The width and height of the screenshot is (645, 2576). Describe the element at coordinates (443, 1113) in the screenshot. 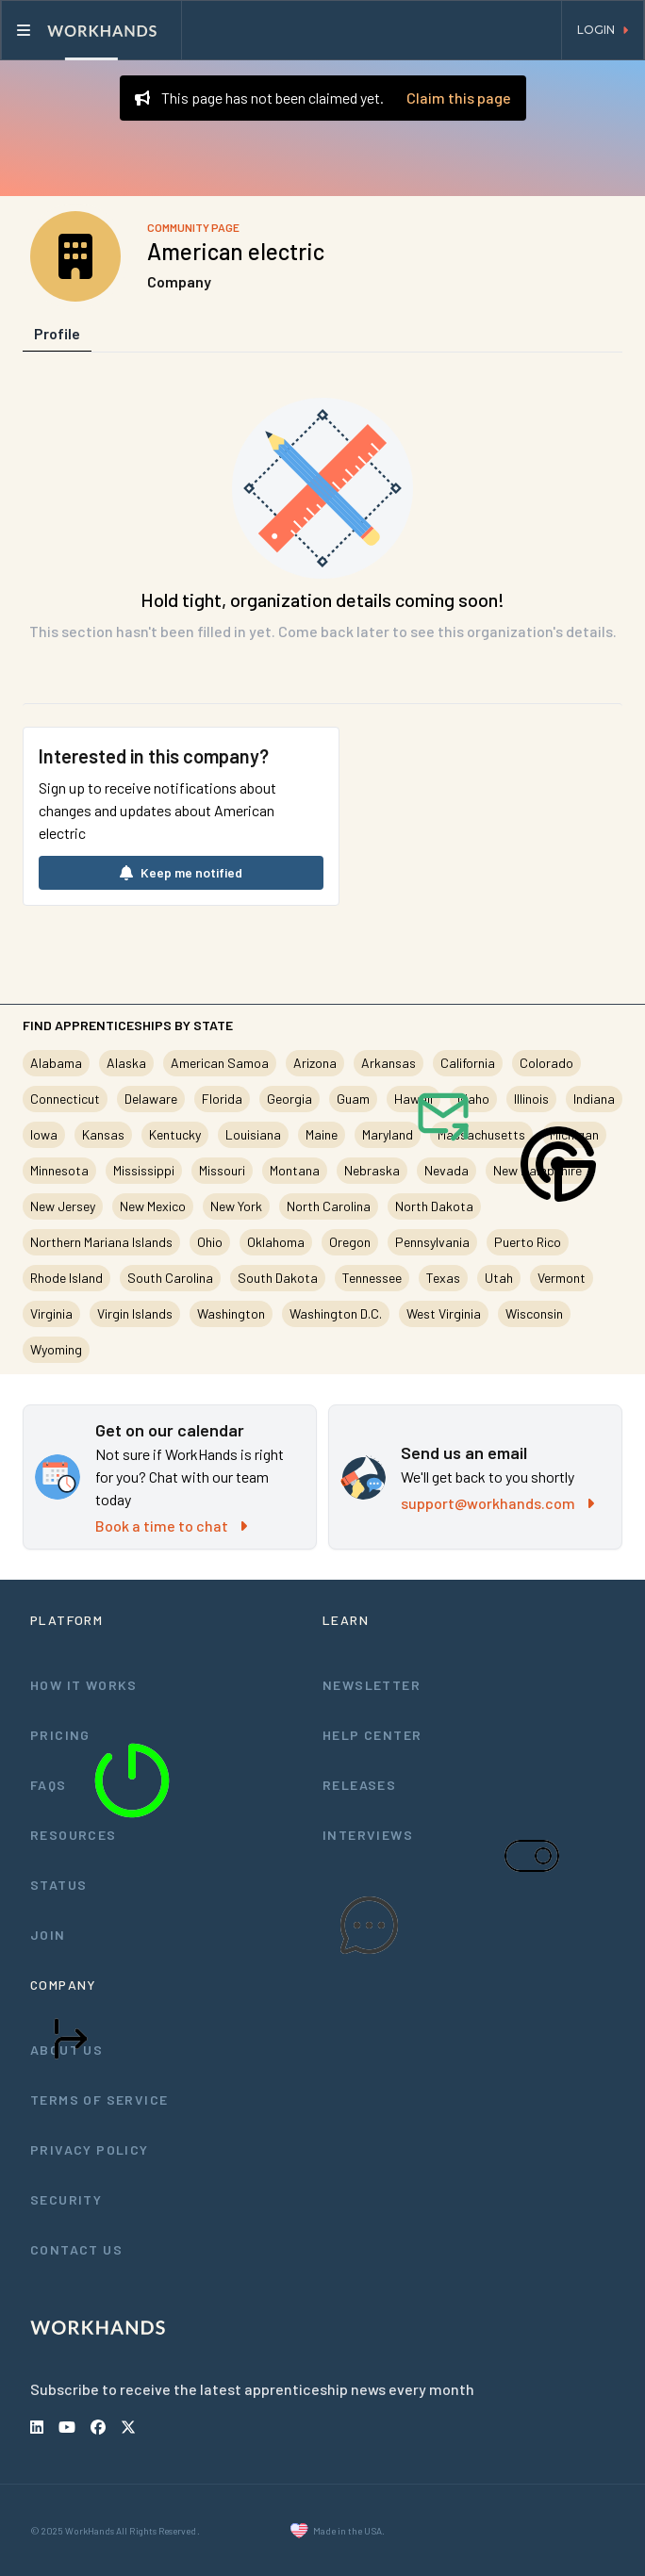

I see `share this email with others` at that location.